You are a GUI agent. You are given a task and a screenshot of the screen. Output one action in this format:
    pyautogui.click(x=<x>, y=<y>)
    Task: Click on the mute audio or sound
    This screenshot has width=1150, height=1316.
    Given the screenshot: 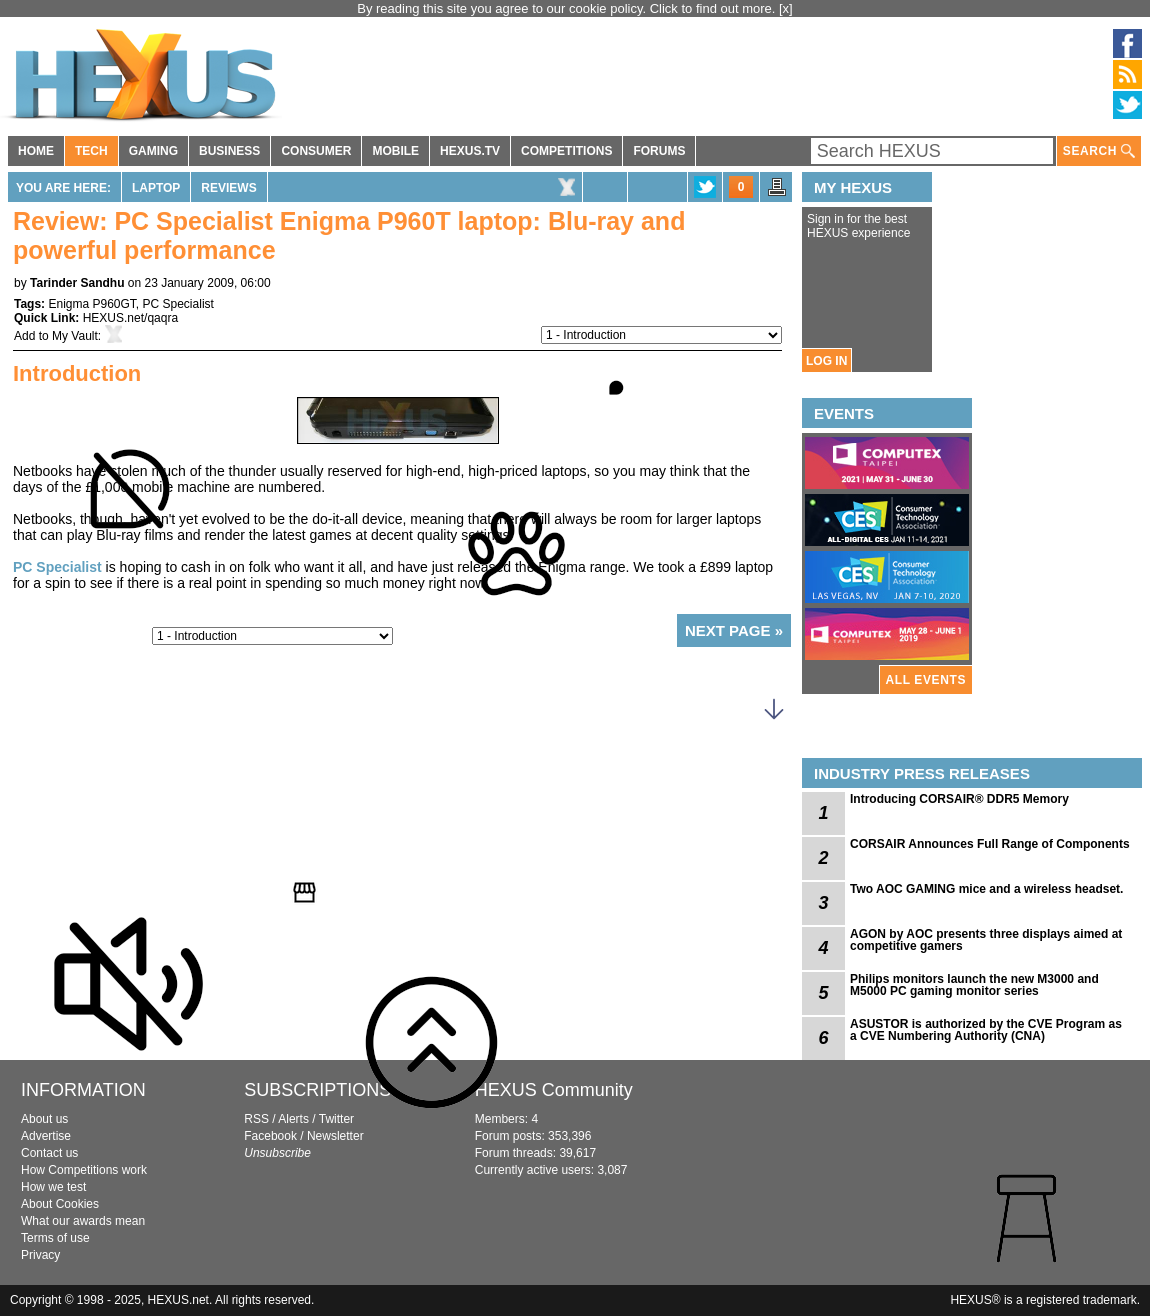 What is the action you would take?
    pyautogui.click(x=126, y=984)
    